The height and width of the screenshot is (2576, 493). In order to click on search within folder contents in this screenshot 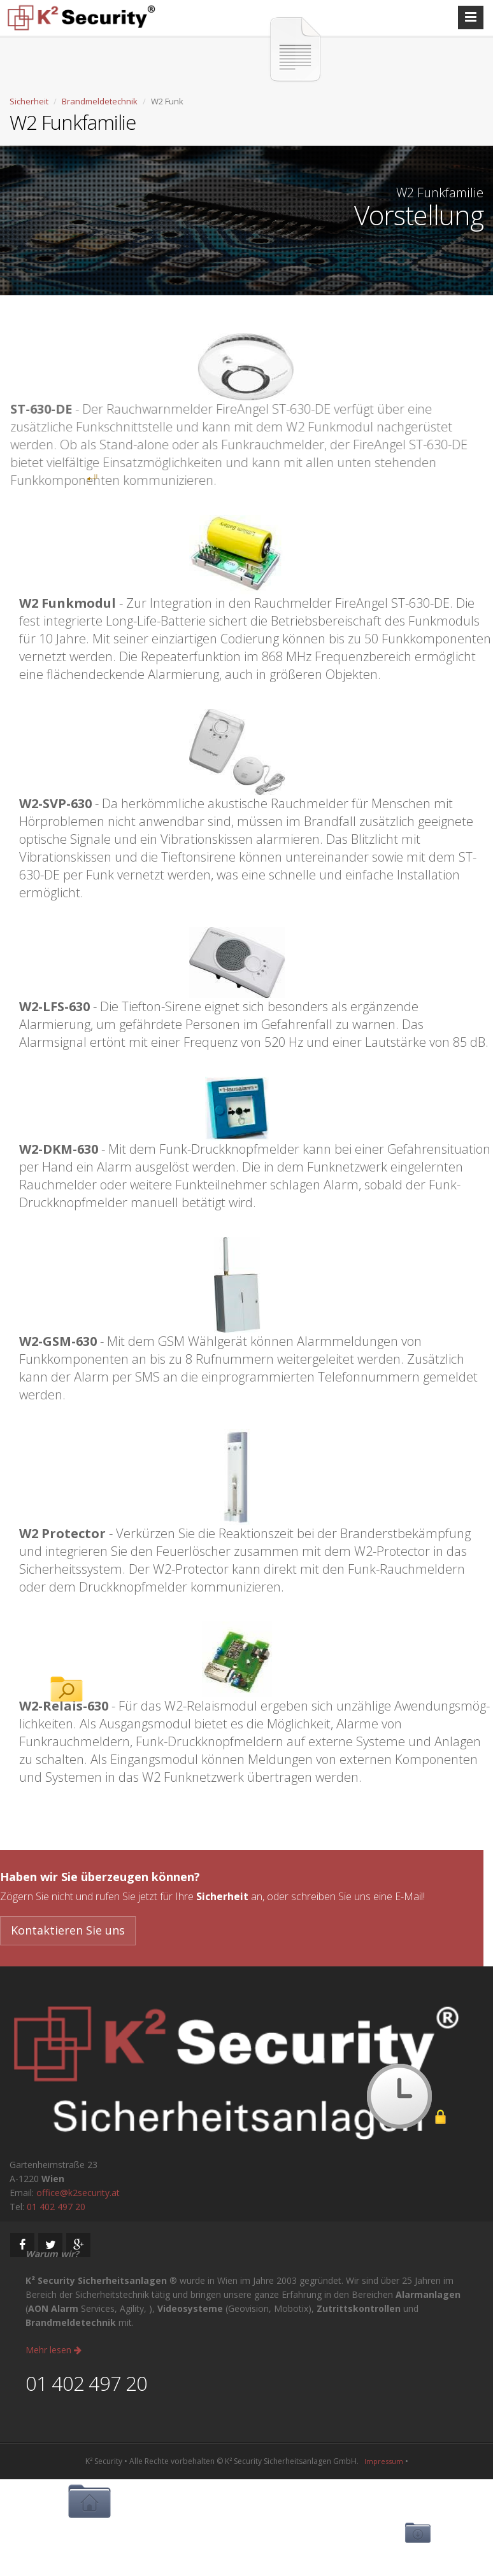, I will do `click(66, 1690)`.